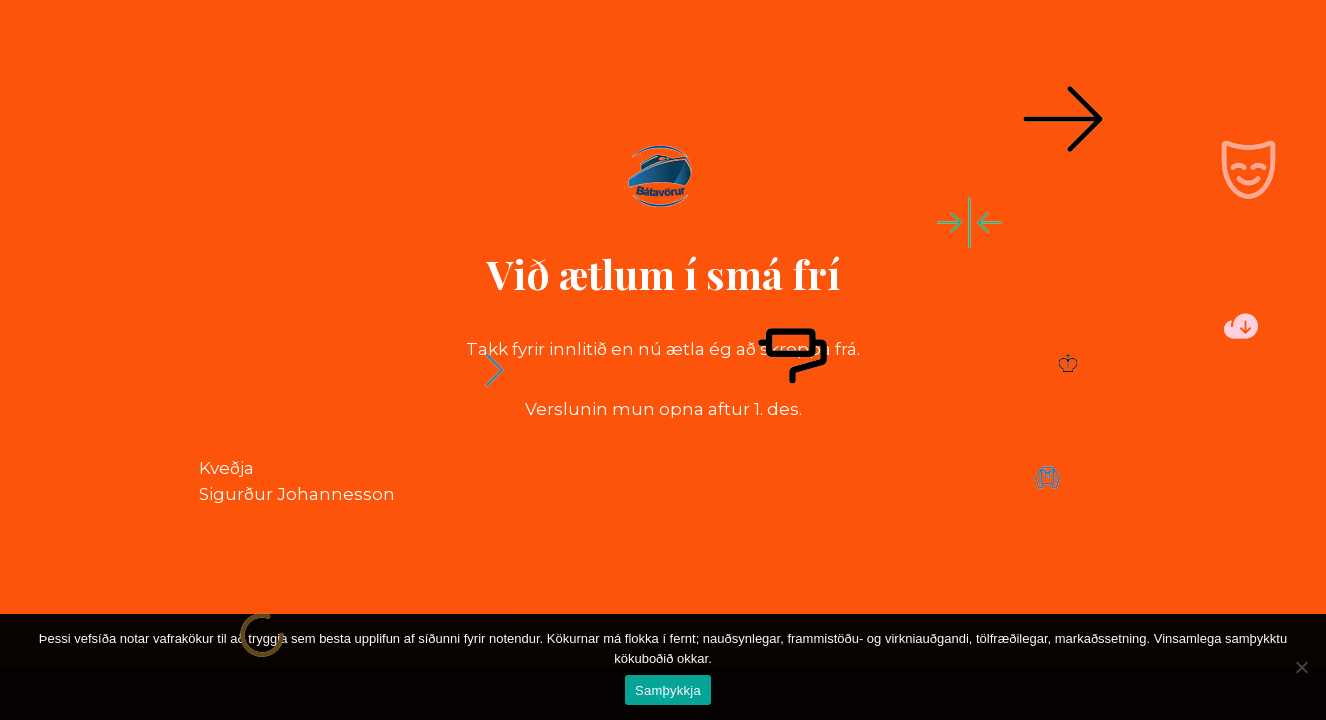 This screenshot has height=720, width=1326. What do you see at coordinates (792, 351) in the screenshot?
I see `customize theme or appearance settings` at bounding box center [792, 351].